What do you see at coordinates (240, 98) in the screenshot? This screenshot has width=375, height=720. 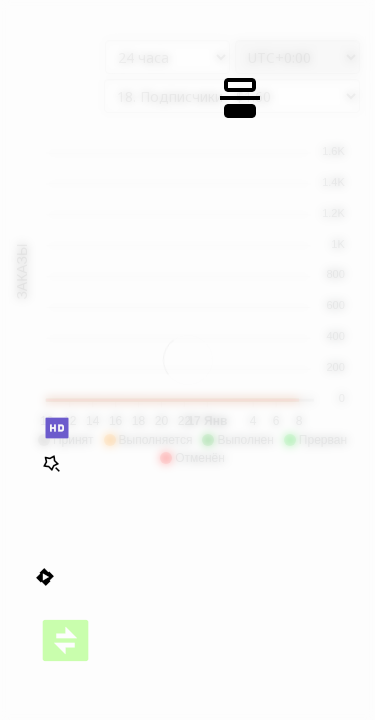 I see `flip content vertically` at bounding box center [240, 98].